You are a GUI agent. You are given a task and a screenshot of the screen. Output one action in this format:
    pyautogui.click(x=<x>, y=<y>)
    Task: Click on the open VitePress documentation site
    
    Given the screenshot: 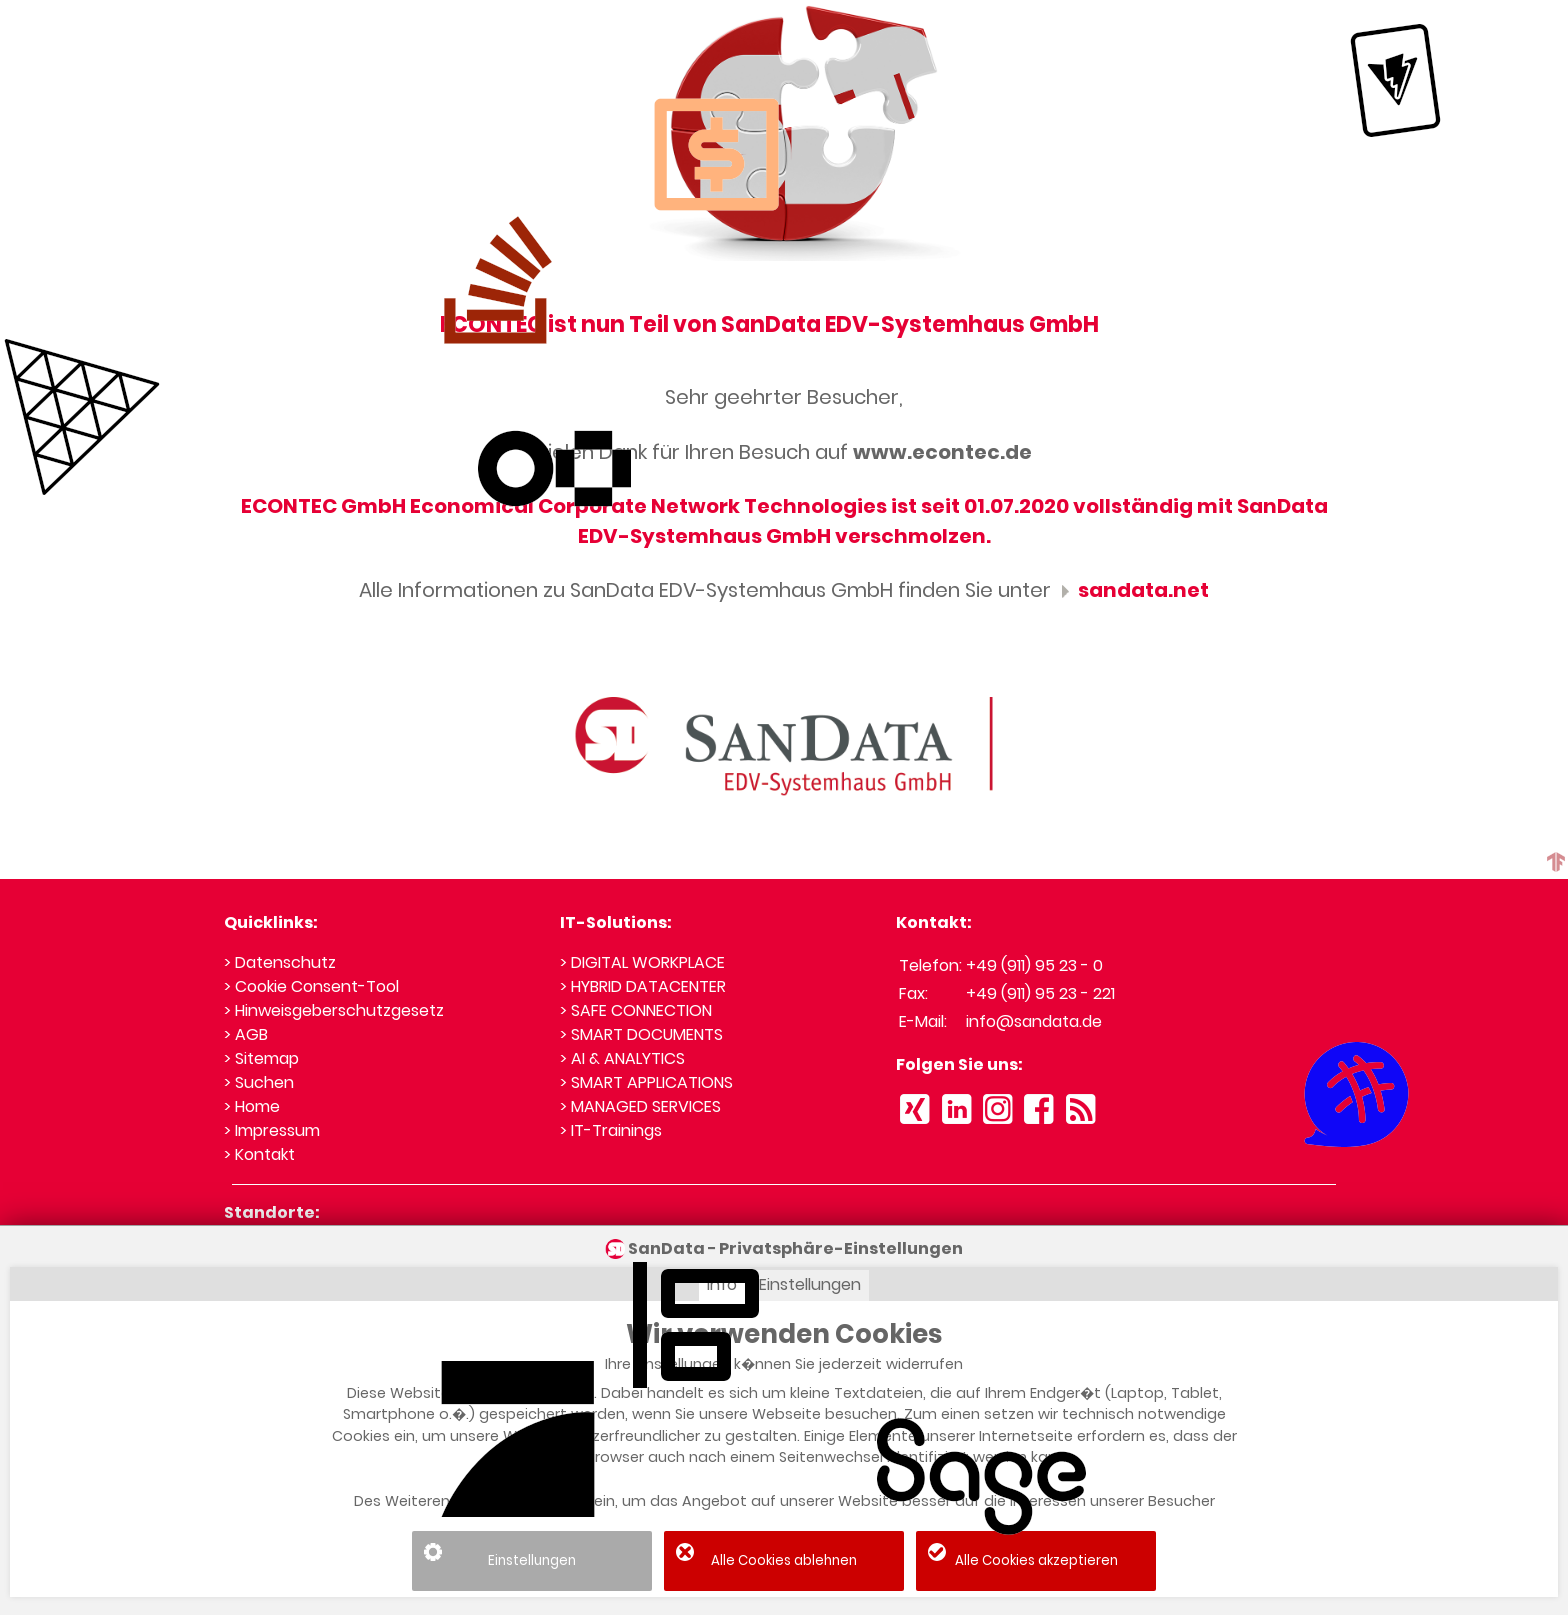 What is the action you would take?
    pyautogui.click(x=1395, y=80)
    